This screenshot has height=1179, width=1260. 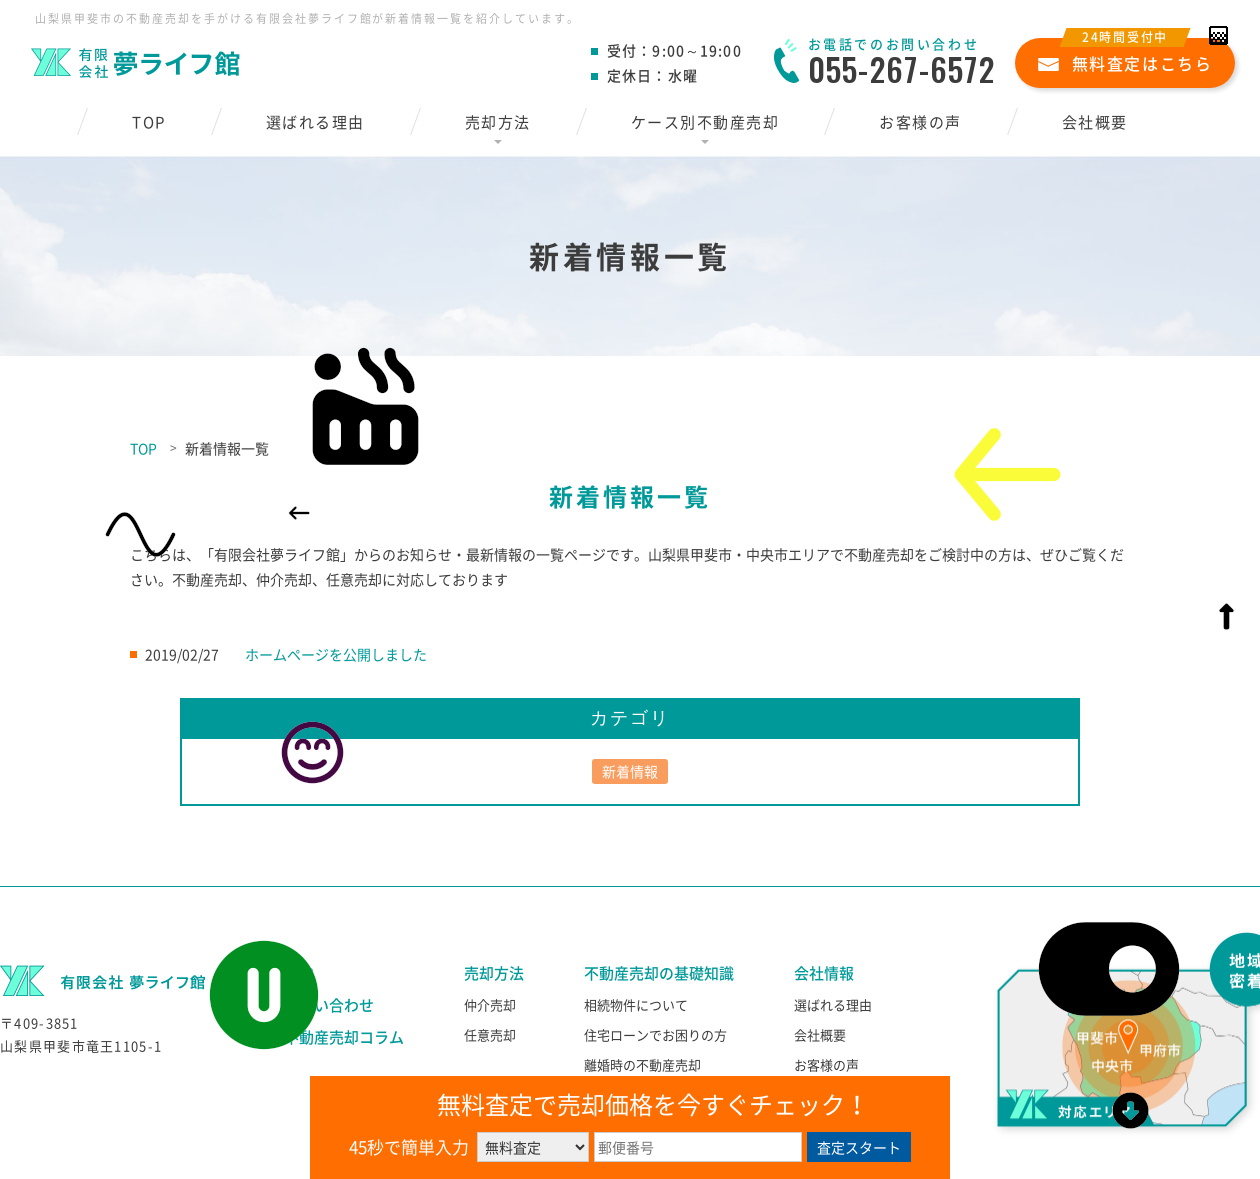 I want to click on go back to previous screen, so click(x=299, y=513).